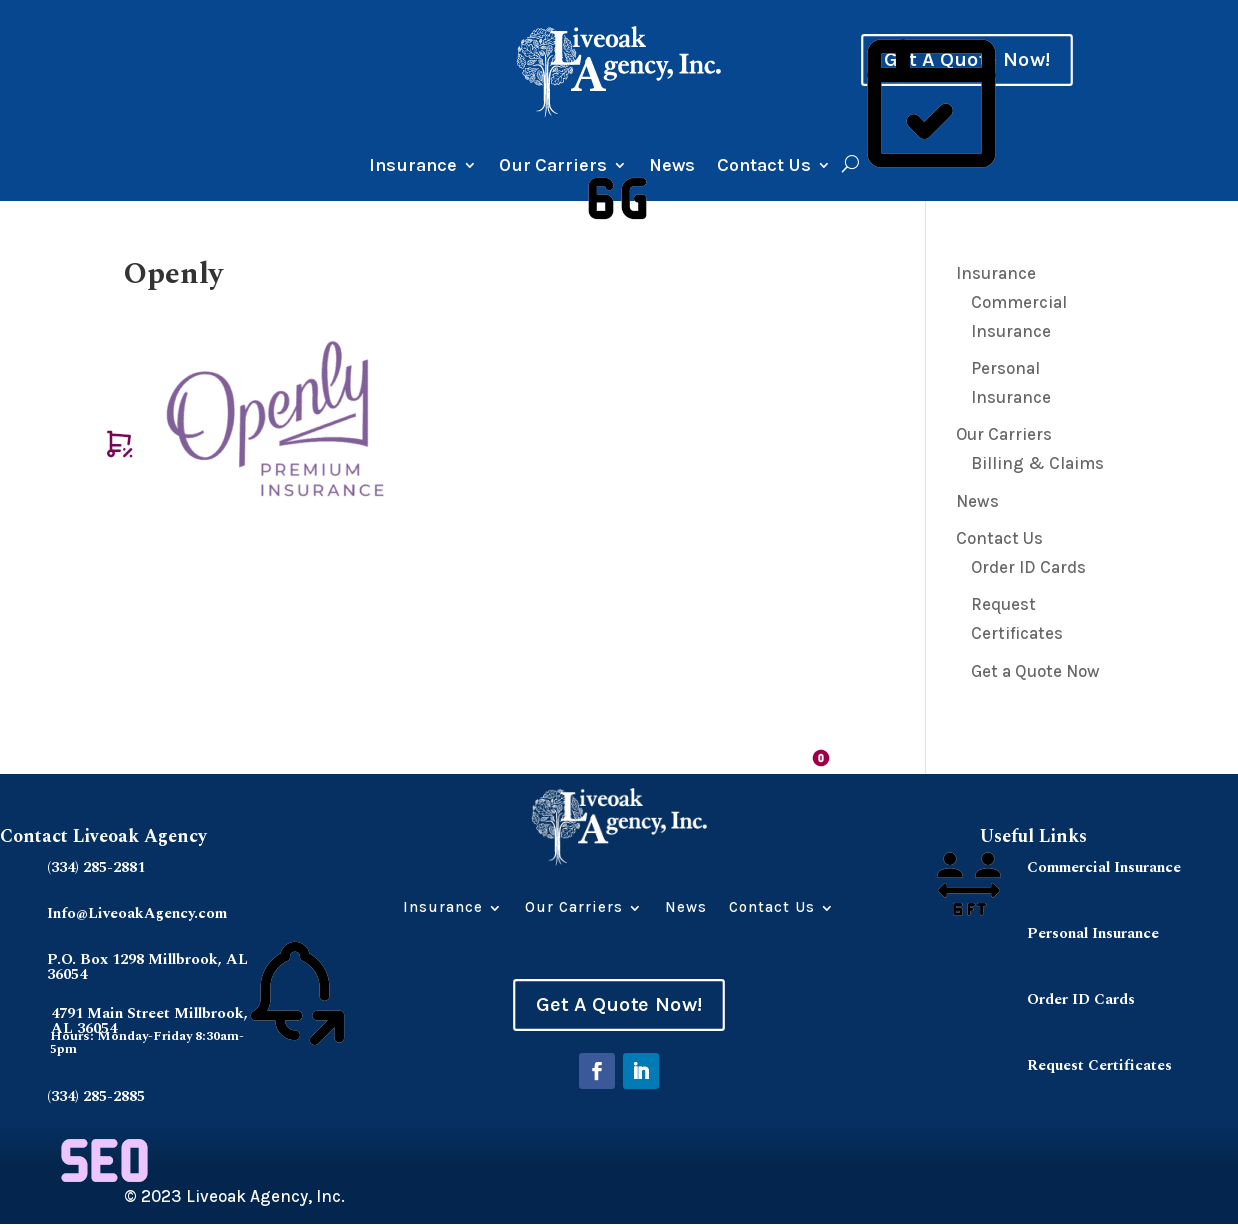  Describe the element at coordinates (104, 1160) in the screenshot. I see `access search engine optimization tools` at that location.